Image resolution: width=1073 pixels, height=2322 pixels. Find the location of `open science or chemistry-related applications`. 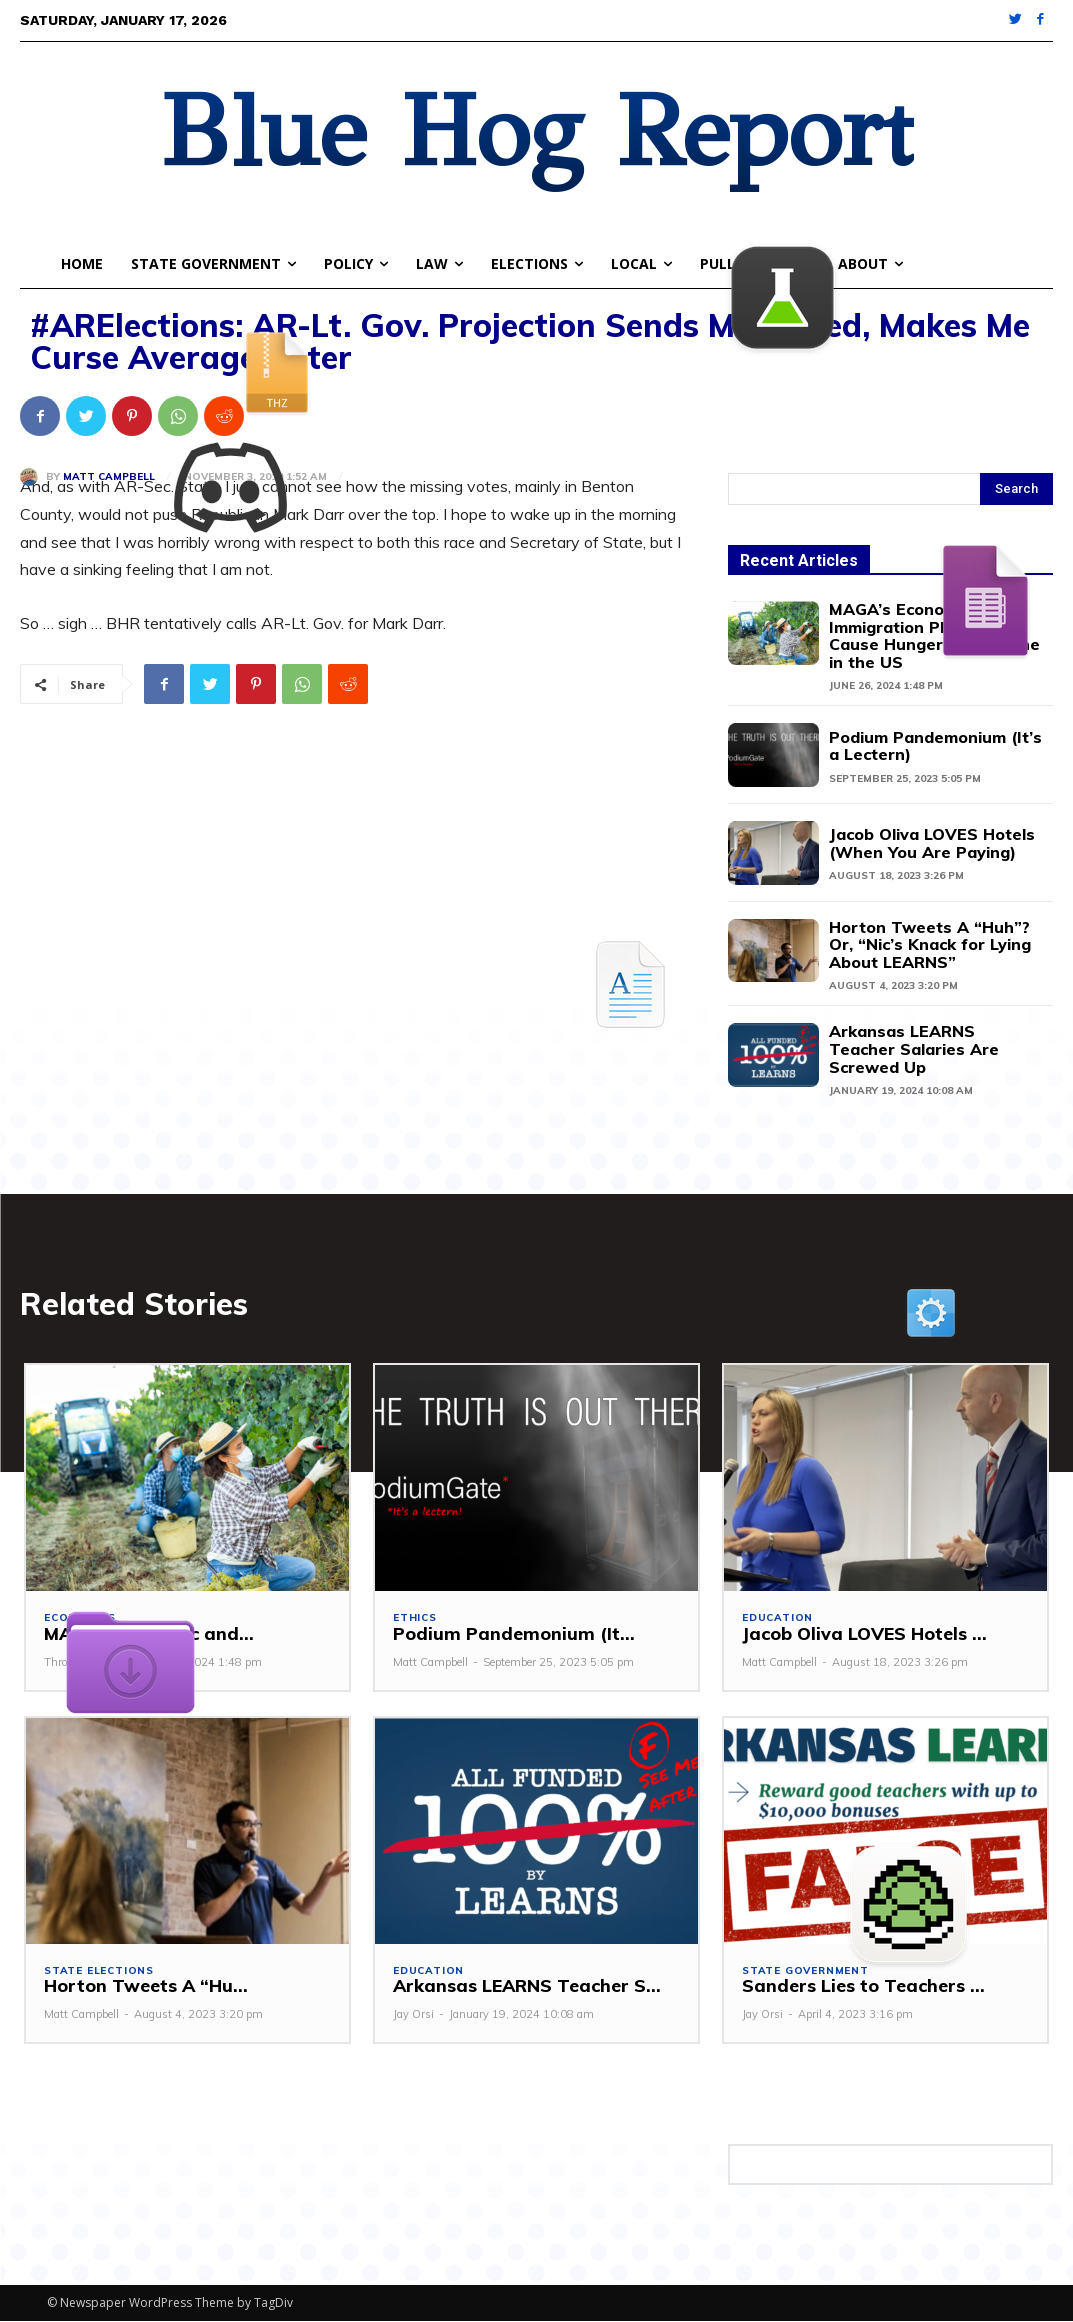

open science or chemistry-related applications is located at coordinates (782, 299).